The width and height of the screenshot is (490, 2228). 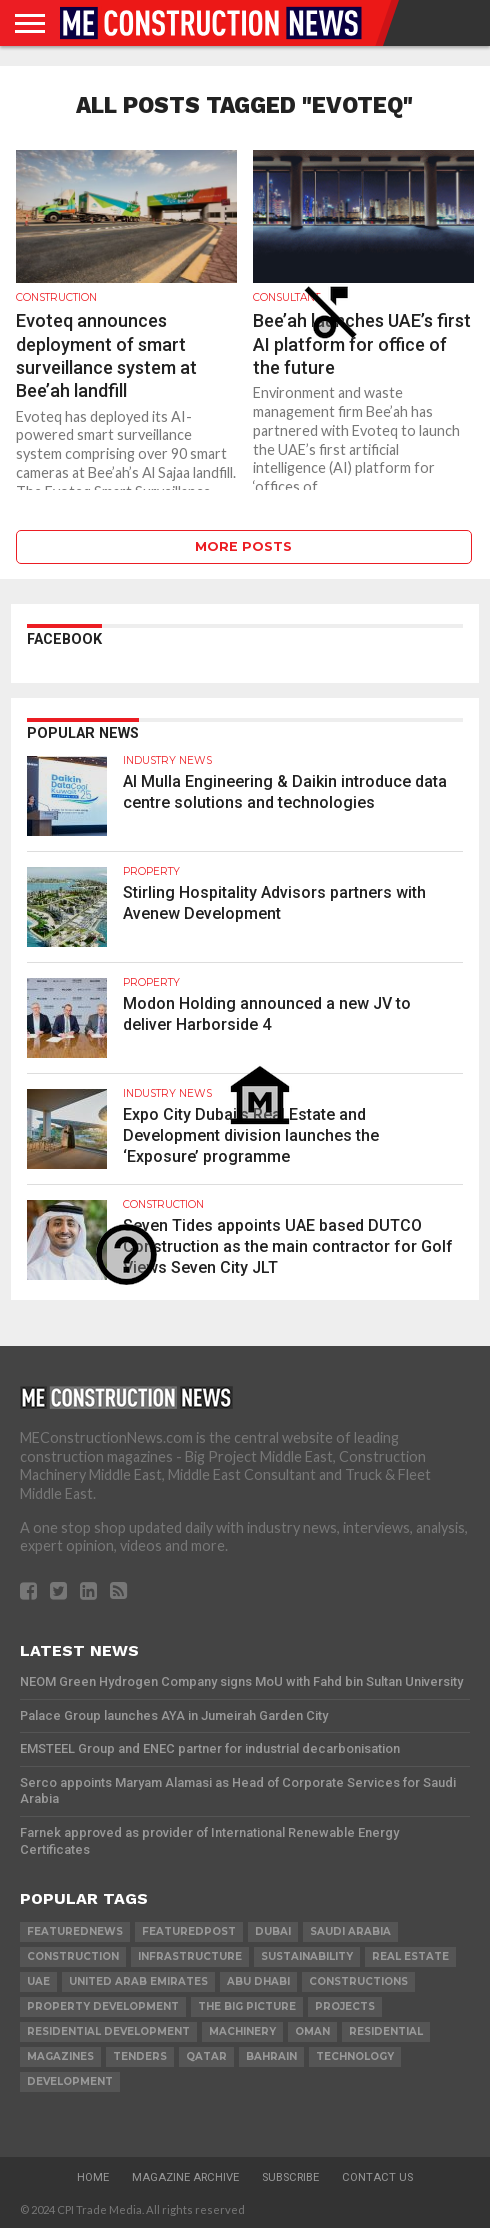 What do you see at coordinates (126, 1254) in the screenshot?
I see `access help or support options` at bounding box center [126, 1254].